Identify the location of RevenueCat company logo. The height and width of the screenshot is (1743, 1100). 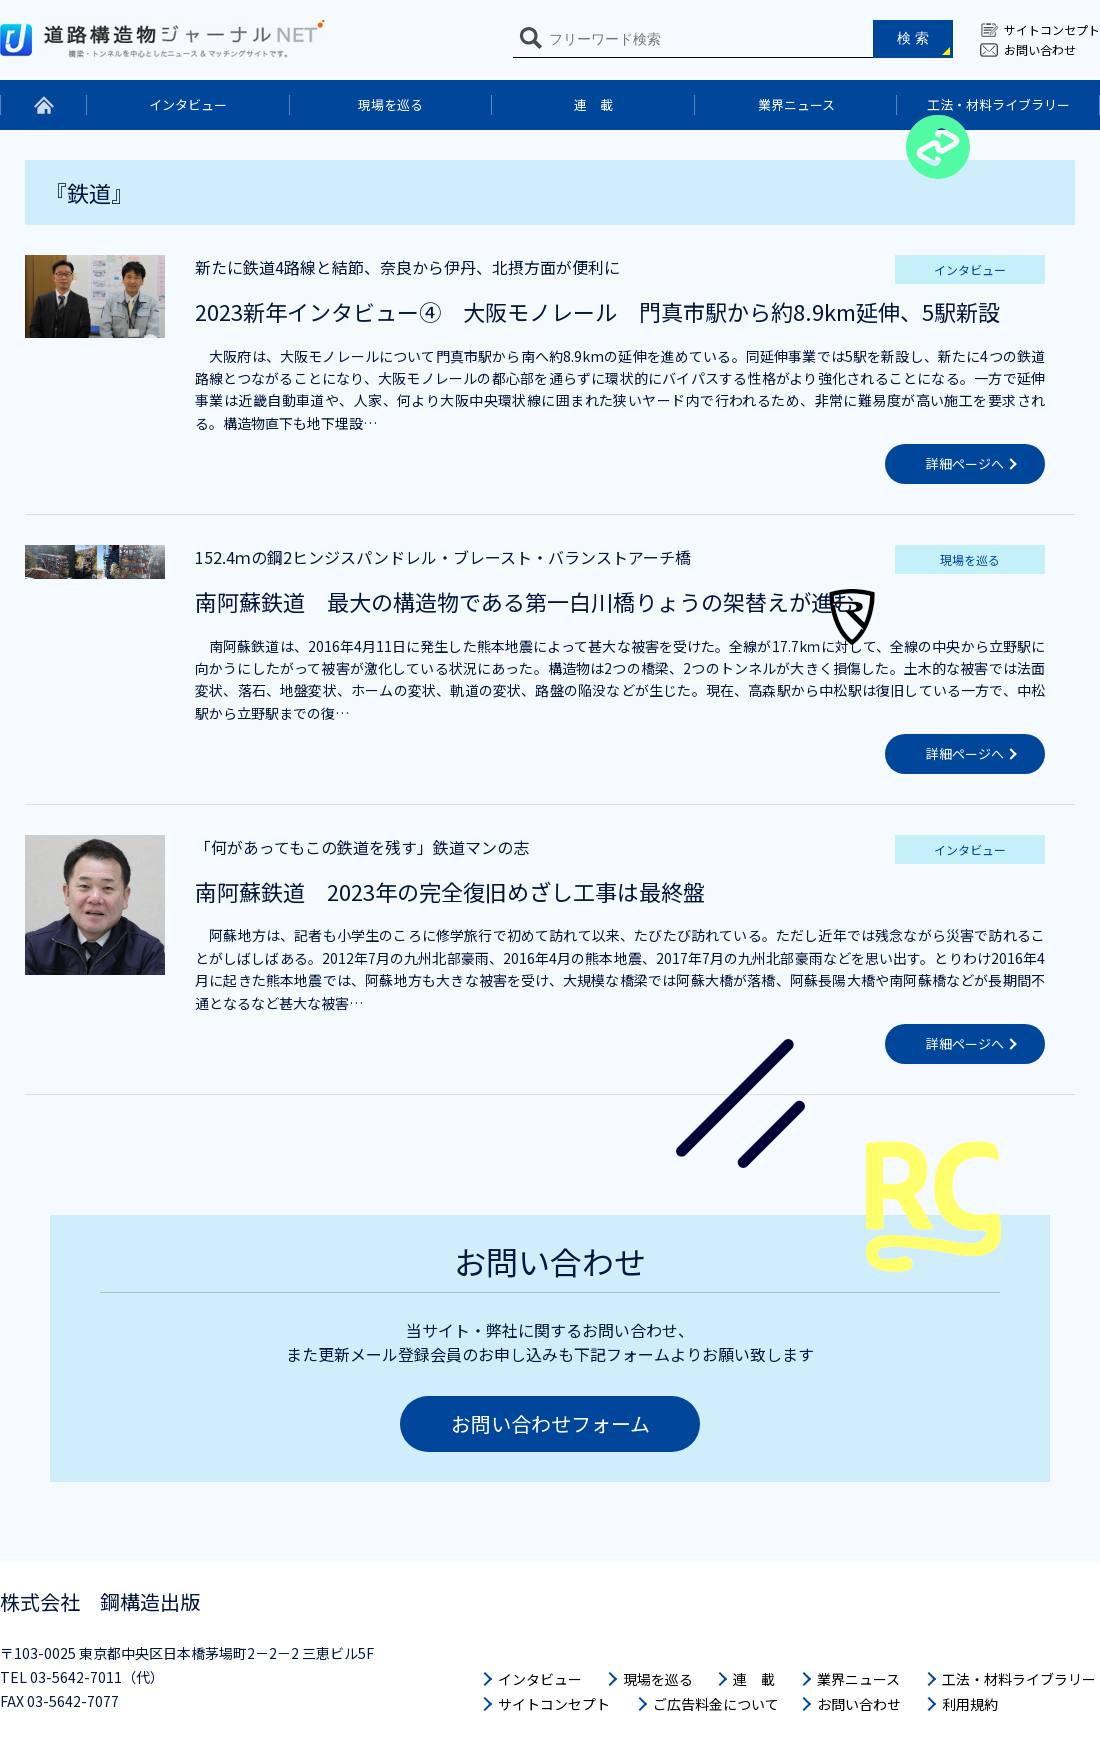
(933, 1206).